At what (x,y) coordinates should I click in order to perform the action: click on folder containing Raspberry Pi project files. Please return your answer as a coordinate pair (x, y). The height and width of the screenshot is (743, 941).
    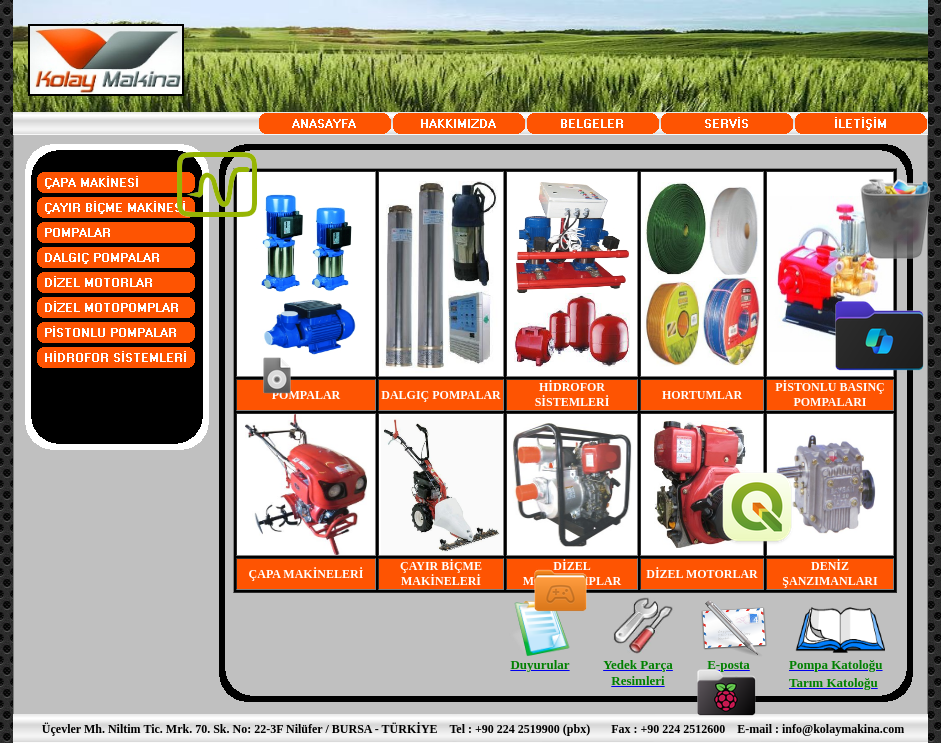
    Looking at the image, I should click on (726, 694).